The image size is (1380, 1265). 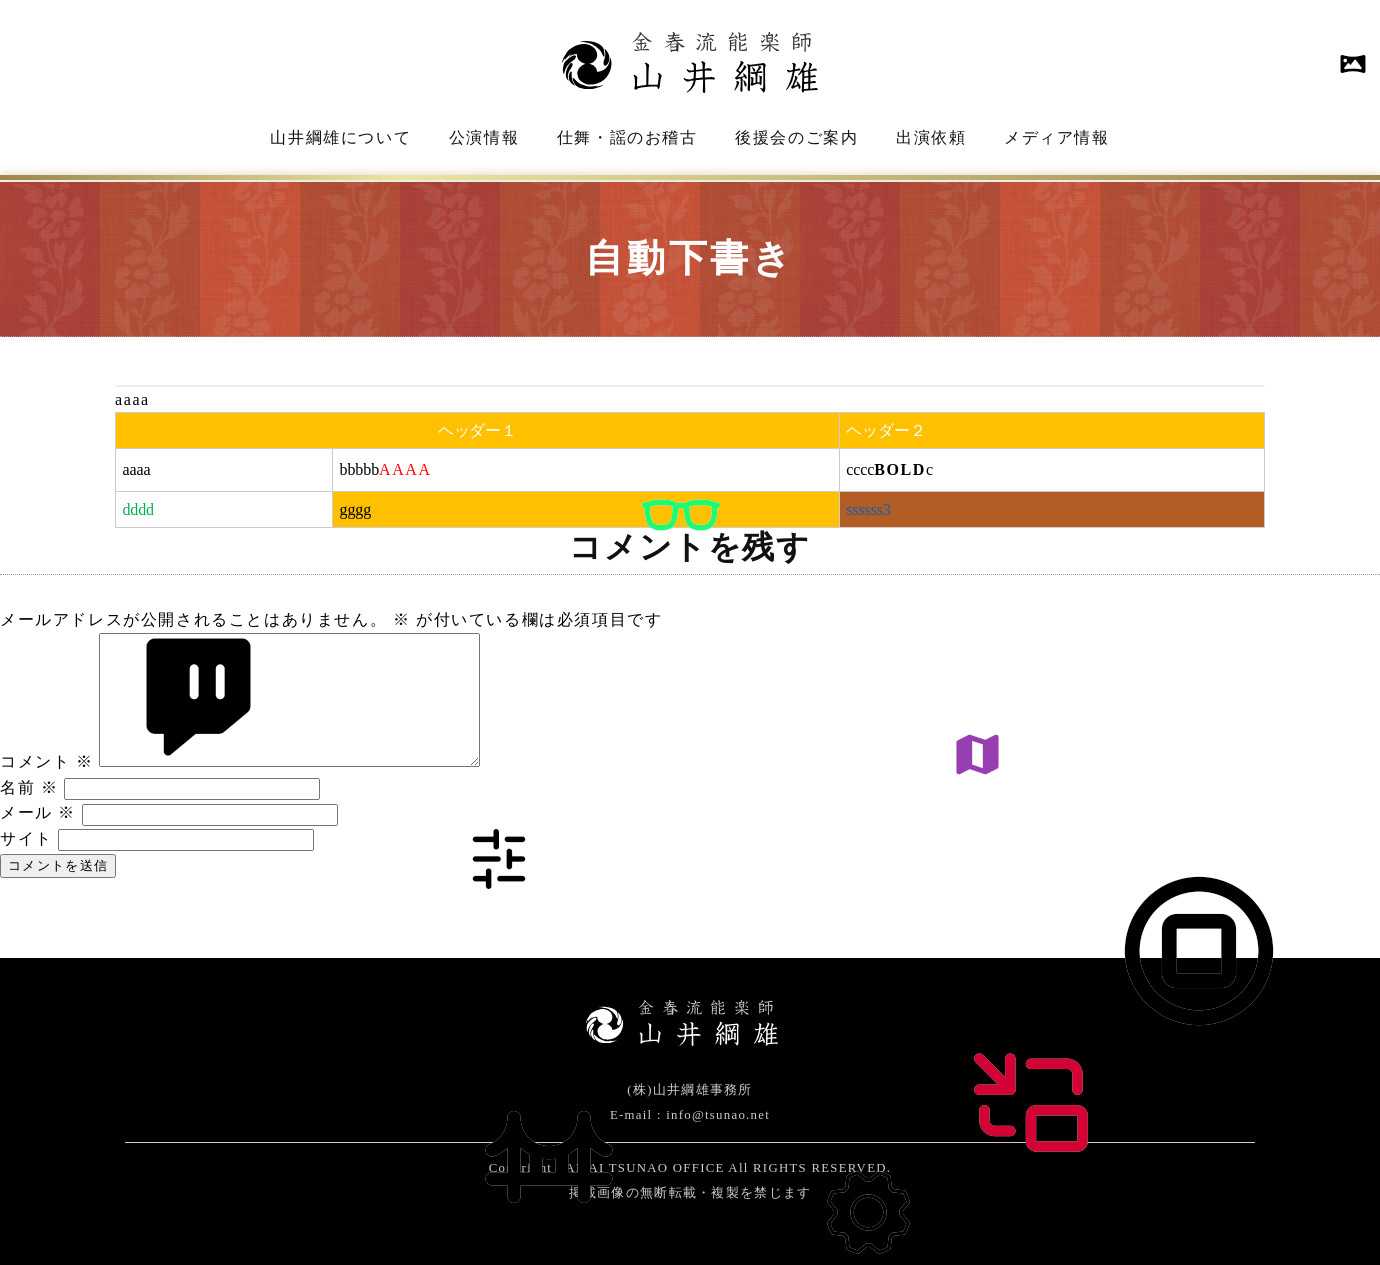 What do you see at coordinates (1031, 1100) in the screenshot?
I see `enable picture-in-picture mode` at bounding box center [1031, 1100].